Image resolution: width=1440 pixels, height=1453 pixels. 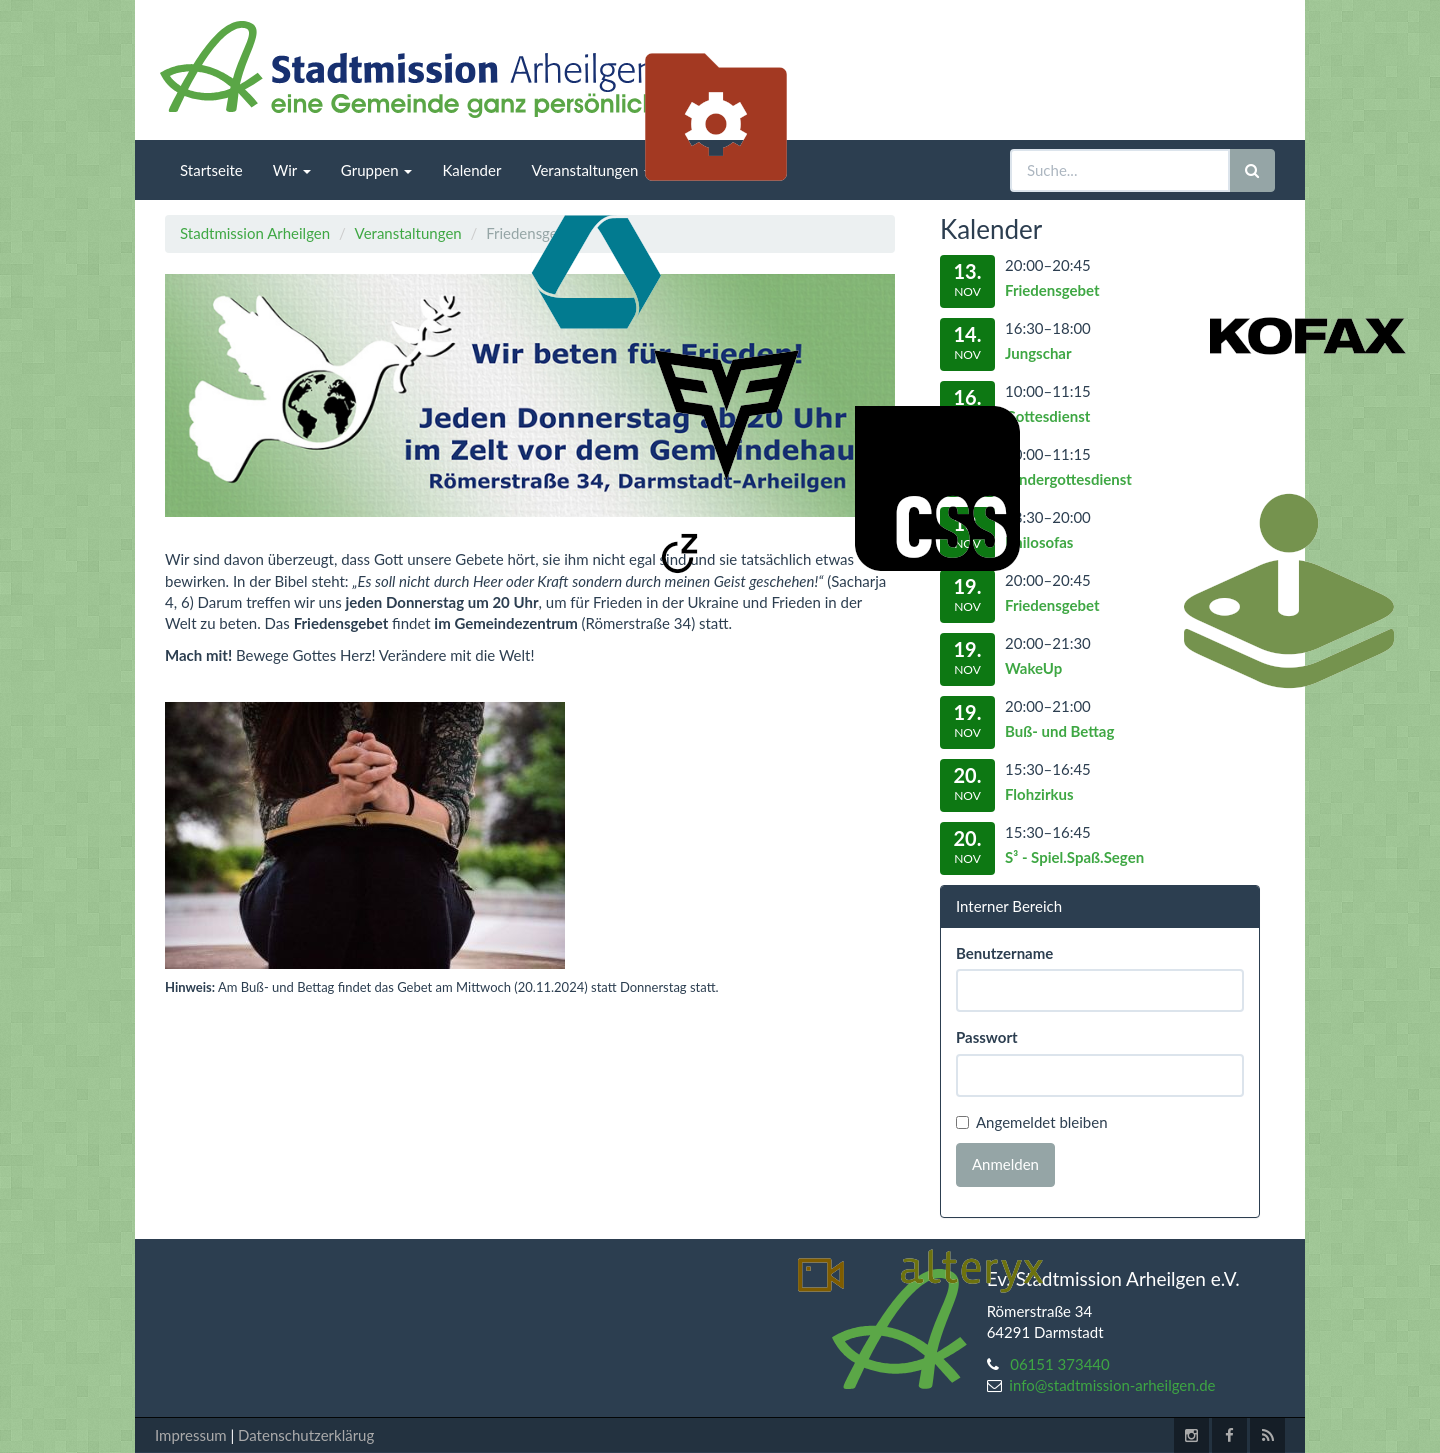 I want to click on open CodeSignal app or website, so click(x=726, y=415).